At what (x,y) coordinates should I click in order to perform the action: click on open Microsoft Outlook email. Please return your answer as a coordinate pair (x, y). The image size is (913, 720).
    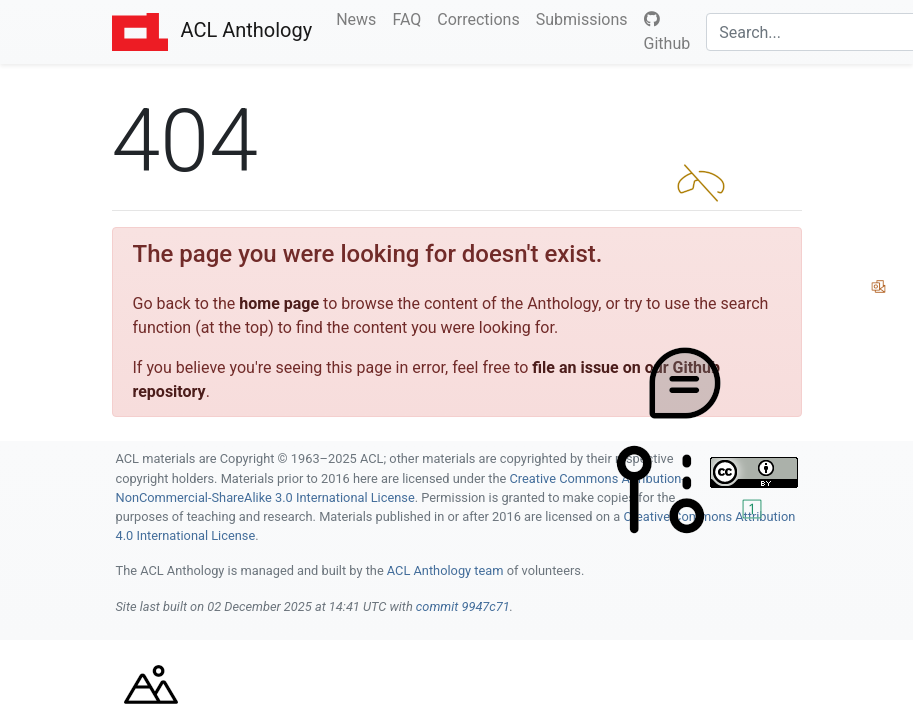
    Looking at the image, I should click on (878, 286).